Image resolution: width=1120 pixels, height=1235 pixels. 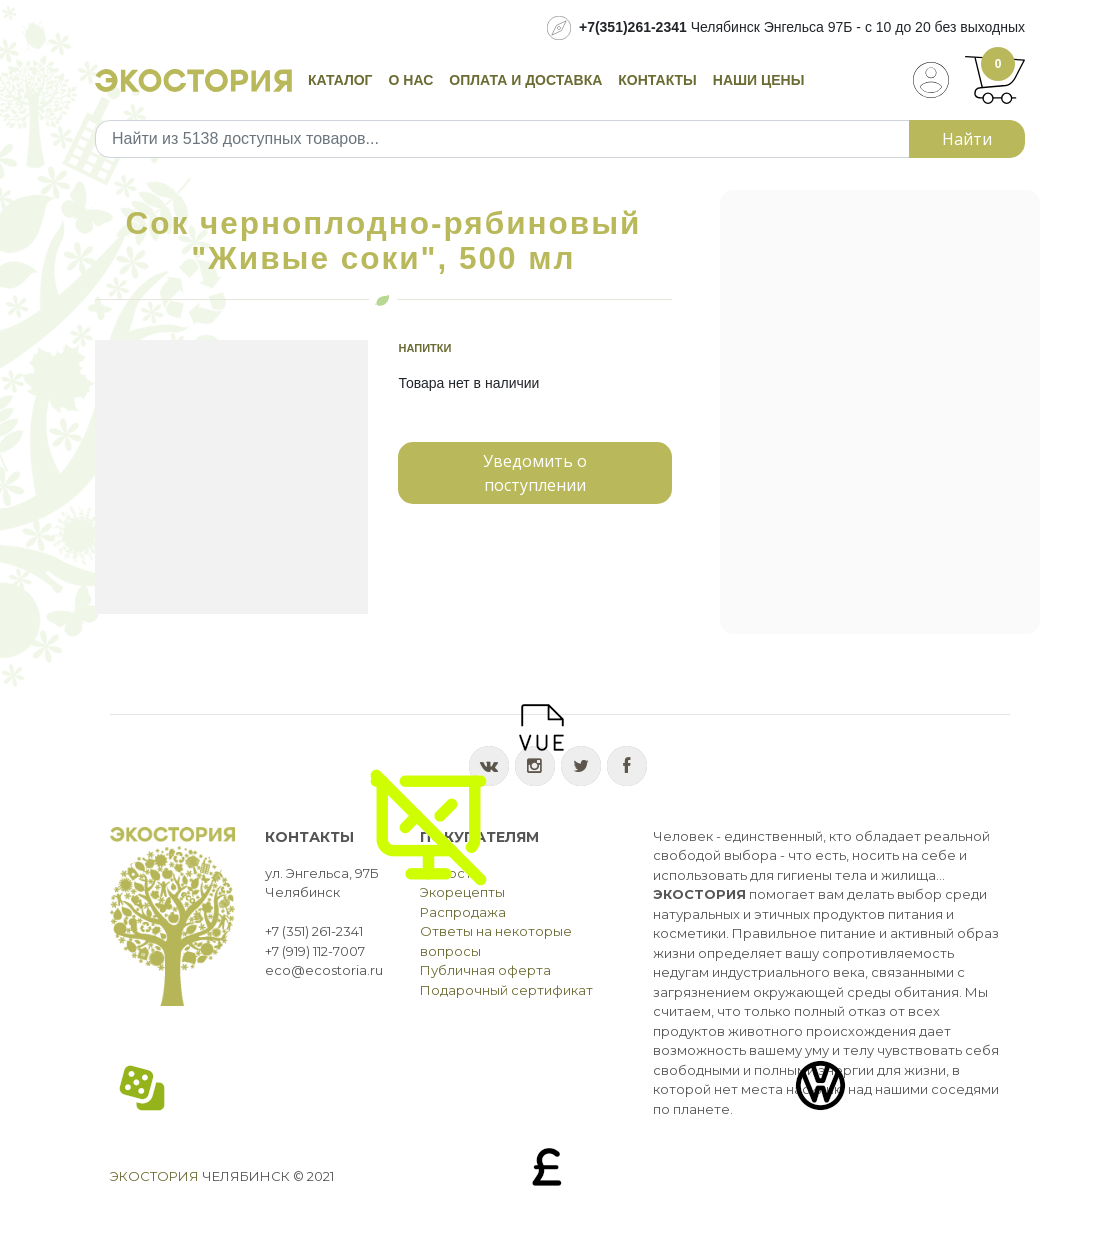 What do you see at coordinates (428, 827) in the screenshot?
I see `stop screen sharing or presentation mode` at bounding box center [428, 827].